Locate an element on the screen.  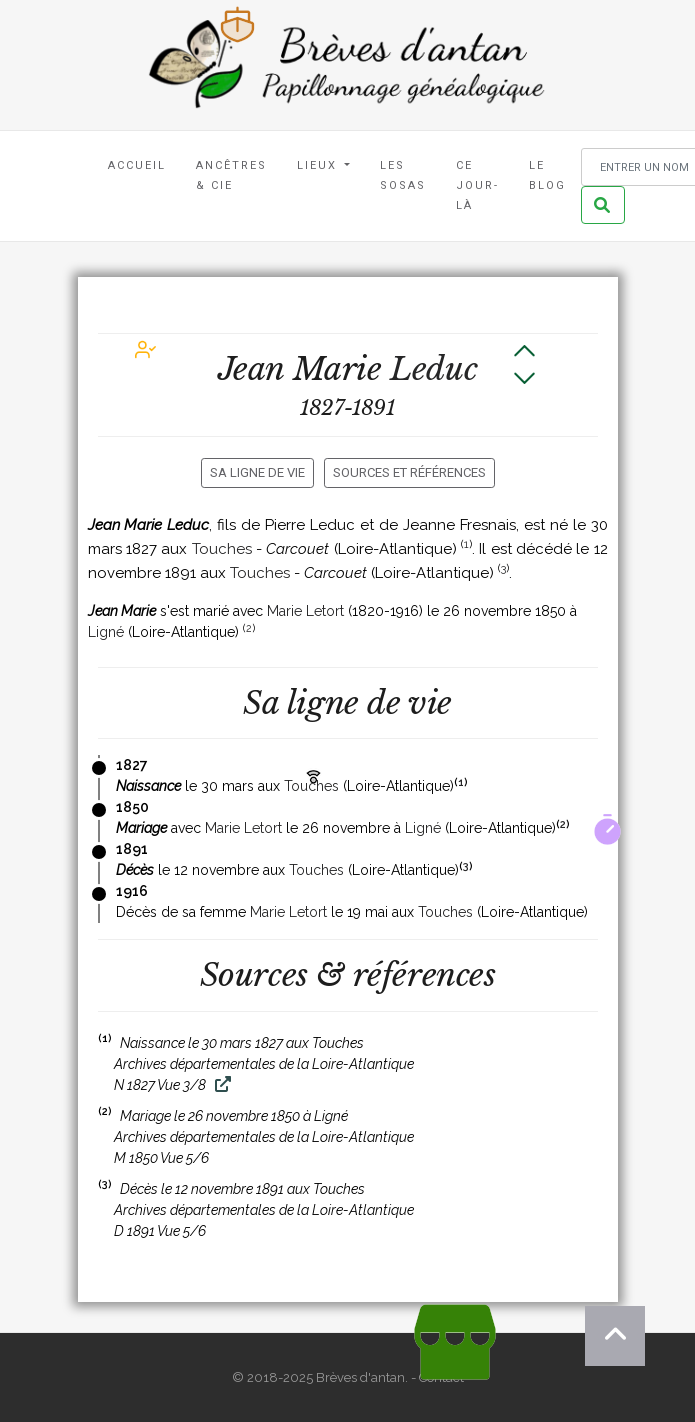
set a countdown timer is located at coordinates (607, 830).